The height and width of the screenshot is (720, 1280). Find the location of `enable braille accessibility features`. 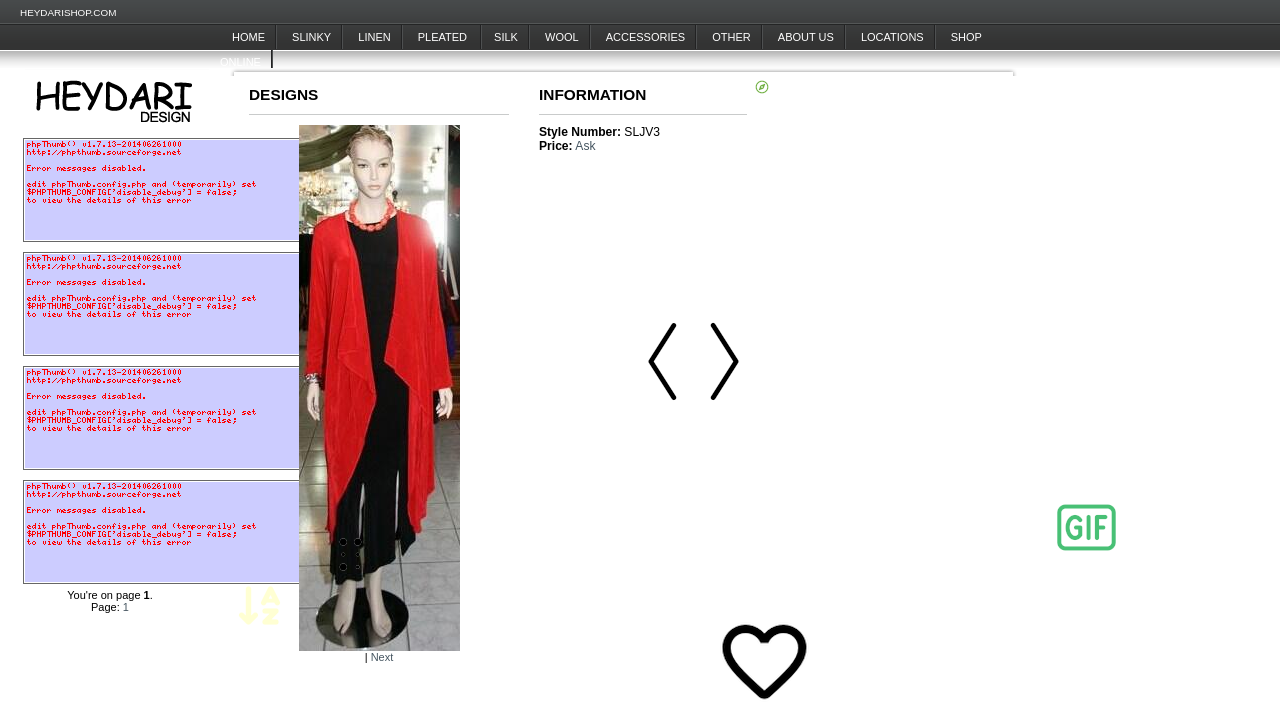

enable braille accessibility features is located at coordinates (350, 554).